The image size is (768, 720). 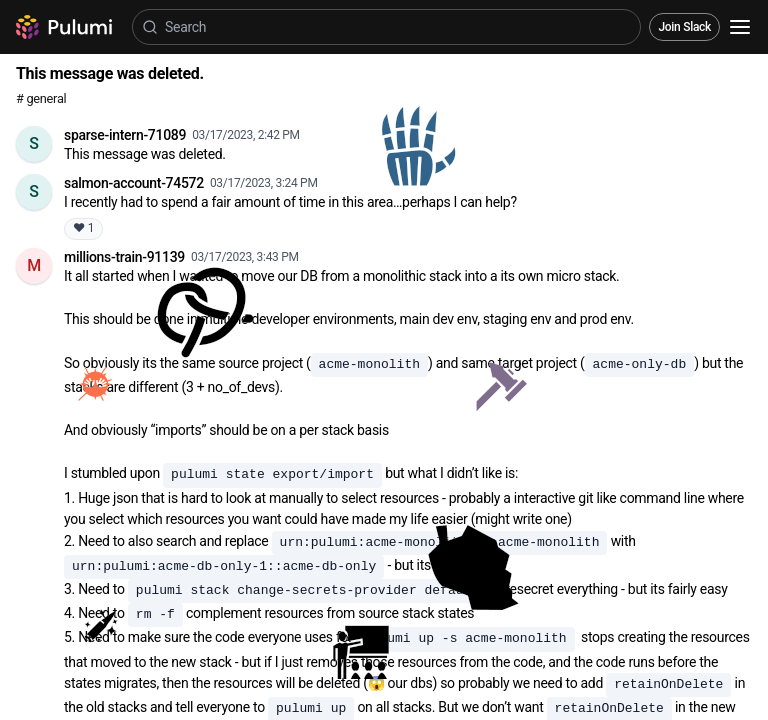 What do you see at coordinates (361, 651) in the screenshot?
I see `access teaching or instructor tools` at bounding box center [361, 651].